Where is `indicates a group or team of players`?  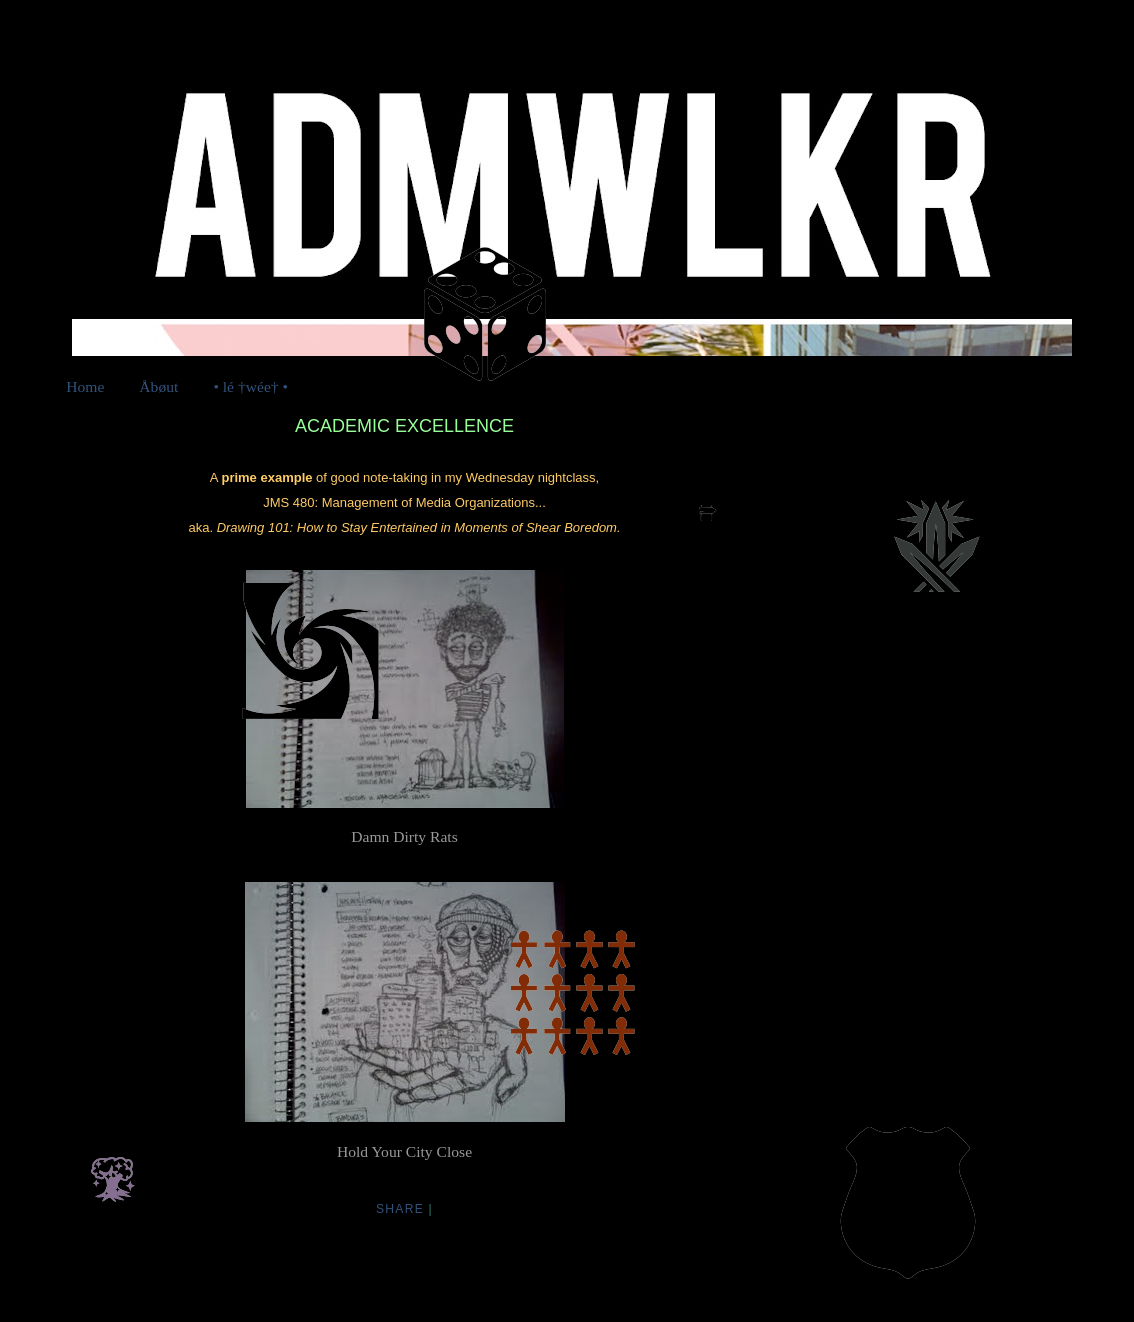 indicates a group or team of players is located at coordinates (574, 992).